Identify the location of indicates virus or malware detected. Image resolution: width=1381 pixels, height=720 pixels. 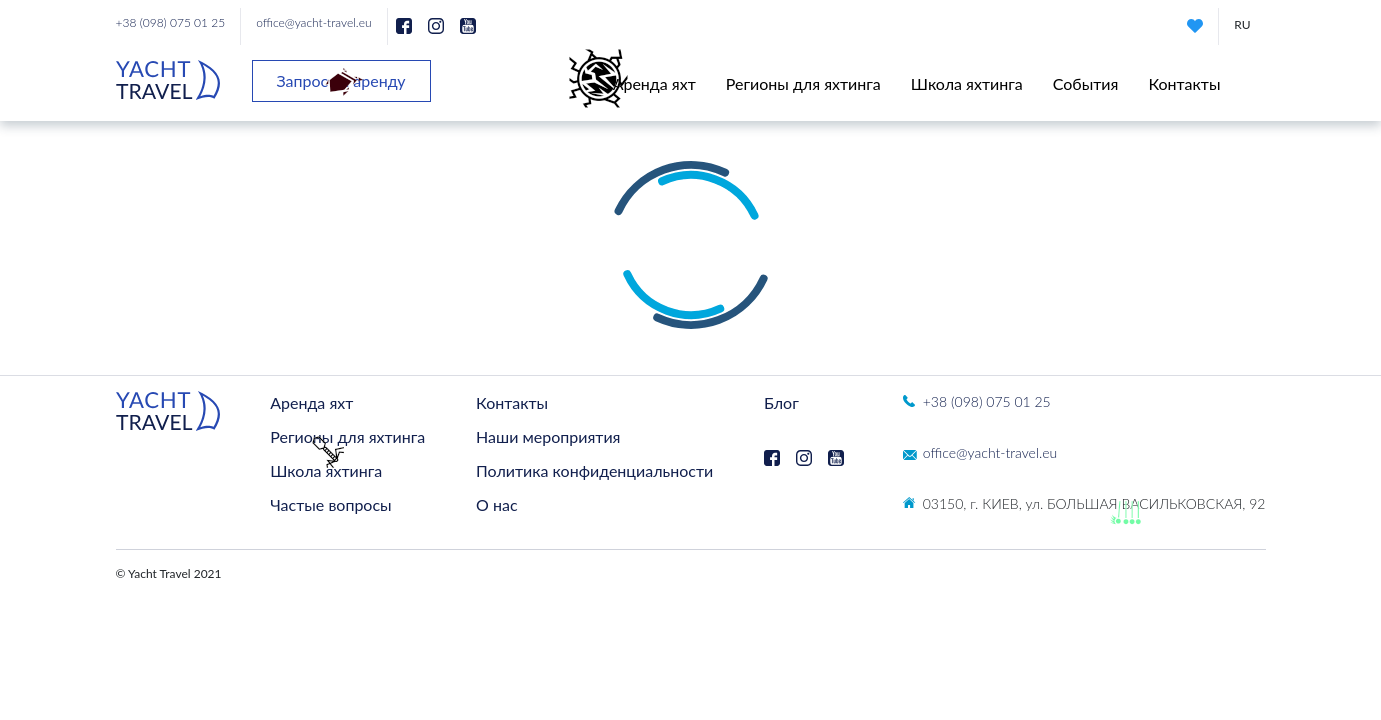
(328, 452).